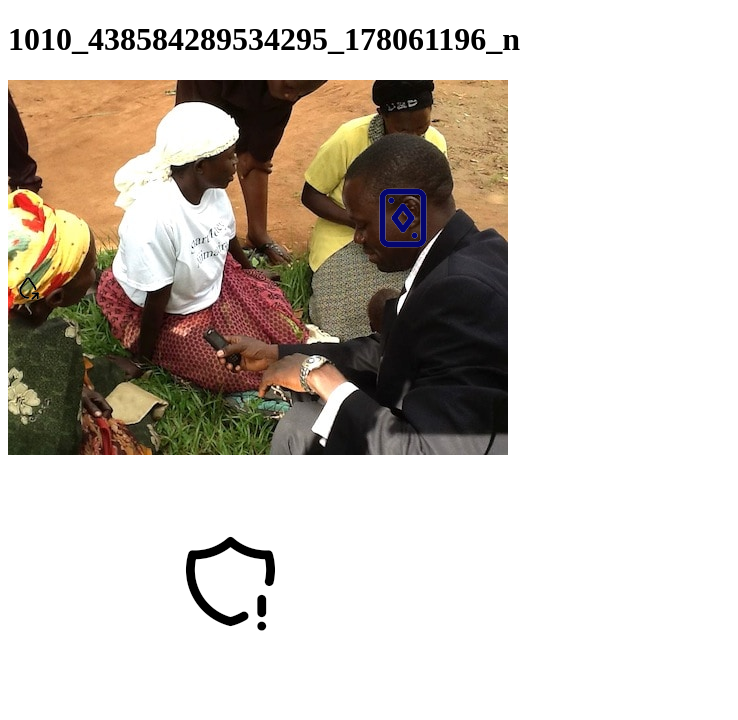 The image size is (738, 720). I want to click on security warning or alert detected, so click(230, 581).